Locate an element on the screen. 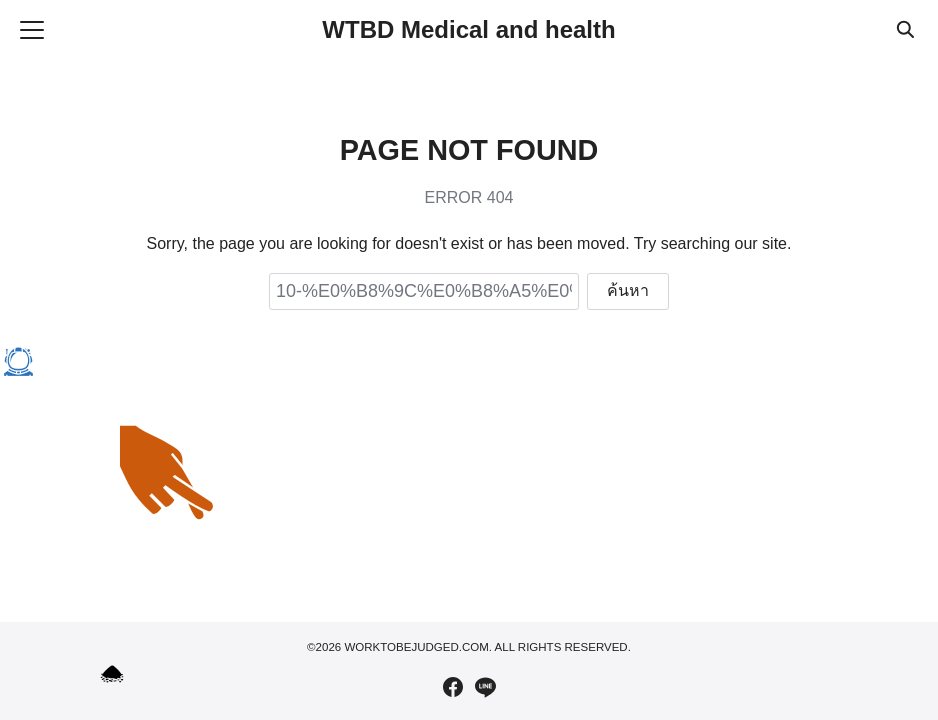 This screenshot has width=938, height=720. indicates hoping for luck or a positive outcome is located at coordinates (166, 472).